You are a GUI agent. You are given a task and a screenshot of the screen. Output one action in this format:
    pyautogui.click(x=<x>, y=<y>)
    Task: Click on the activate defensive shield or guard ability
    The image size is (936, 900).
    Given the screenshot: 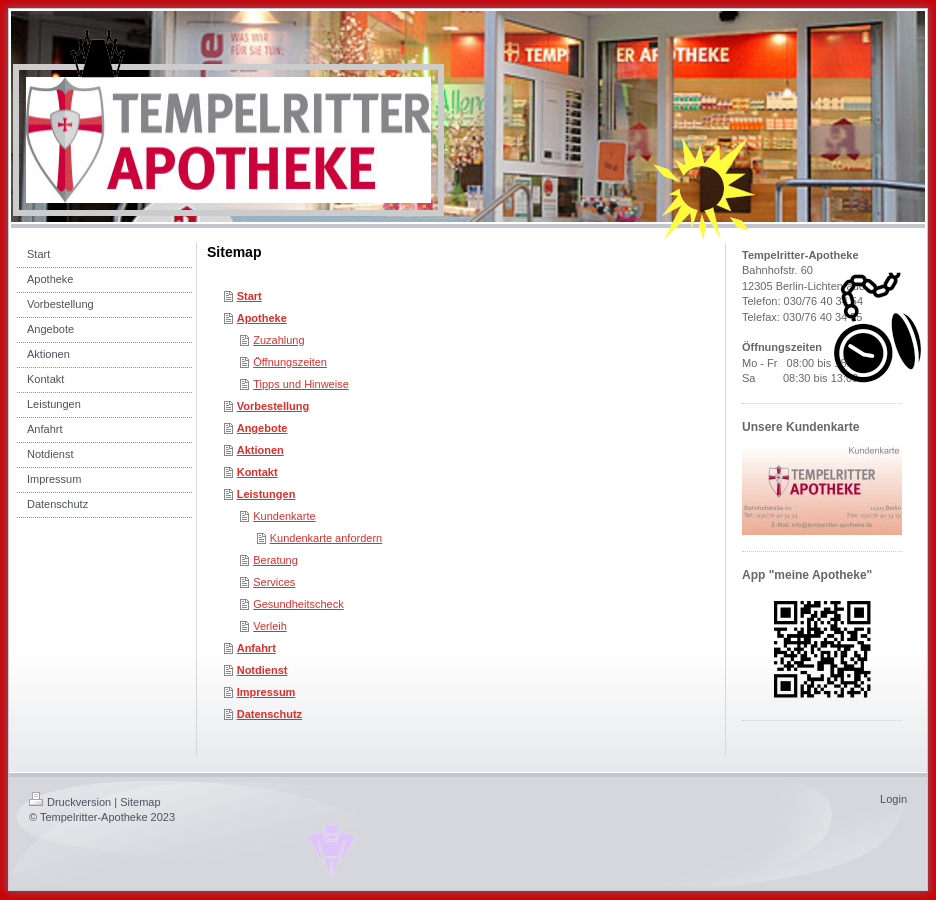 What is the action you would take?
    pyautogui.click(x=331, y=852)
    